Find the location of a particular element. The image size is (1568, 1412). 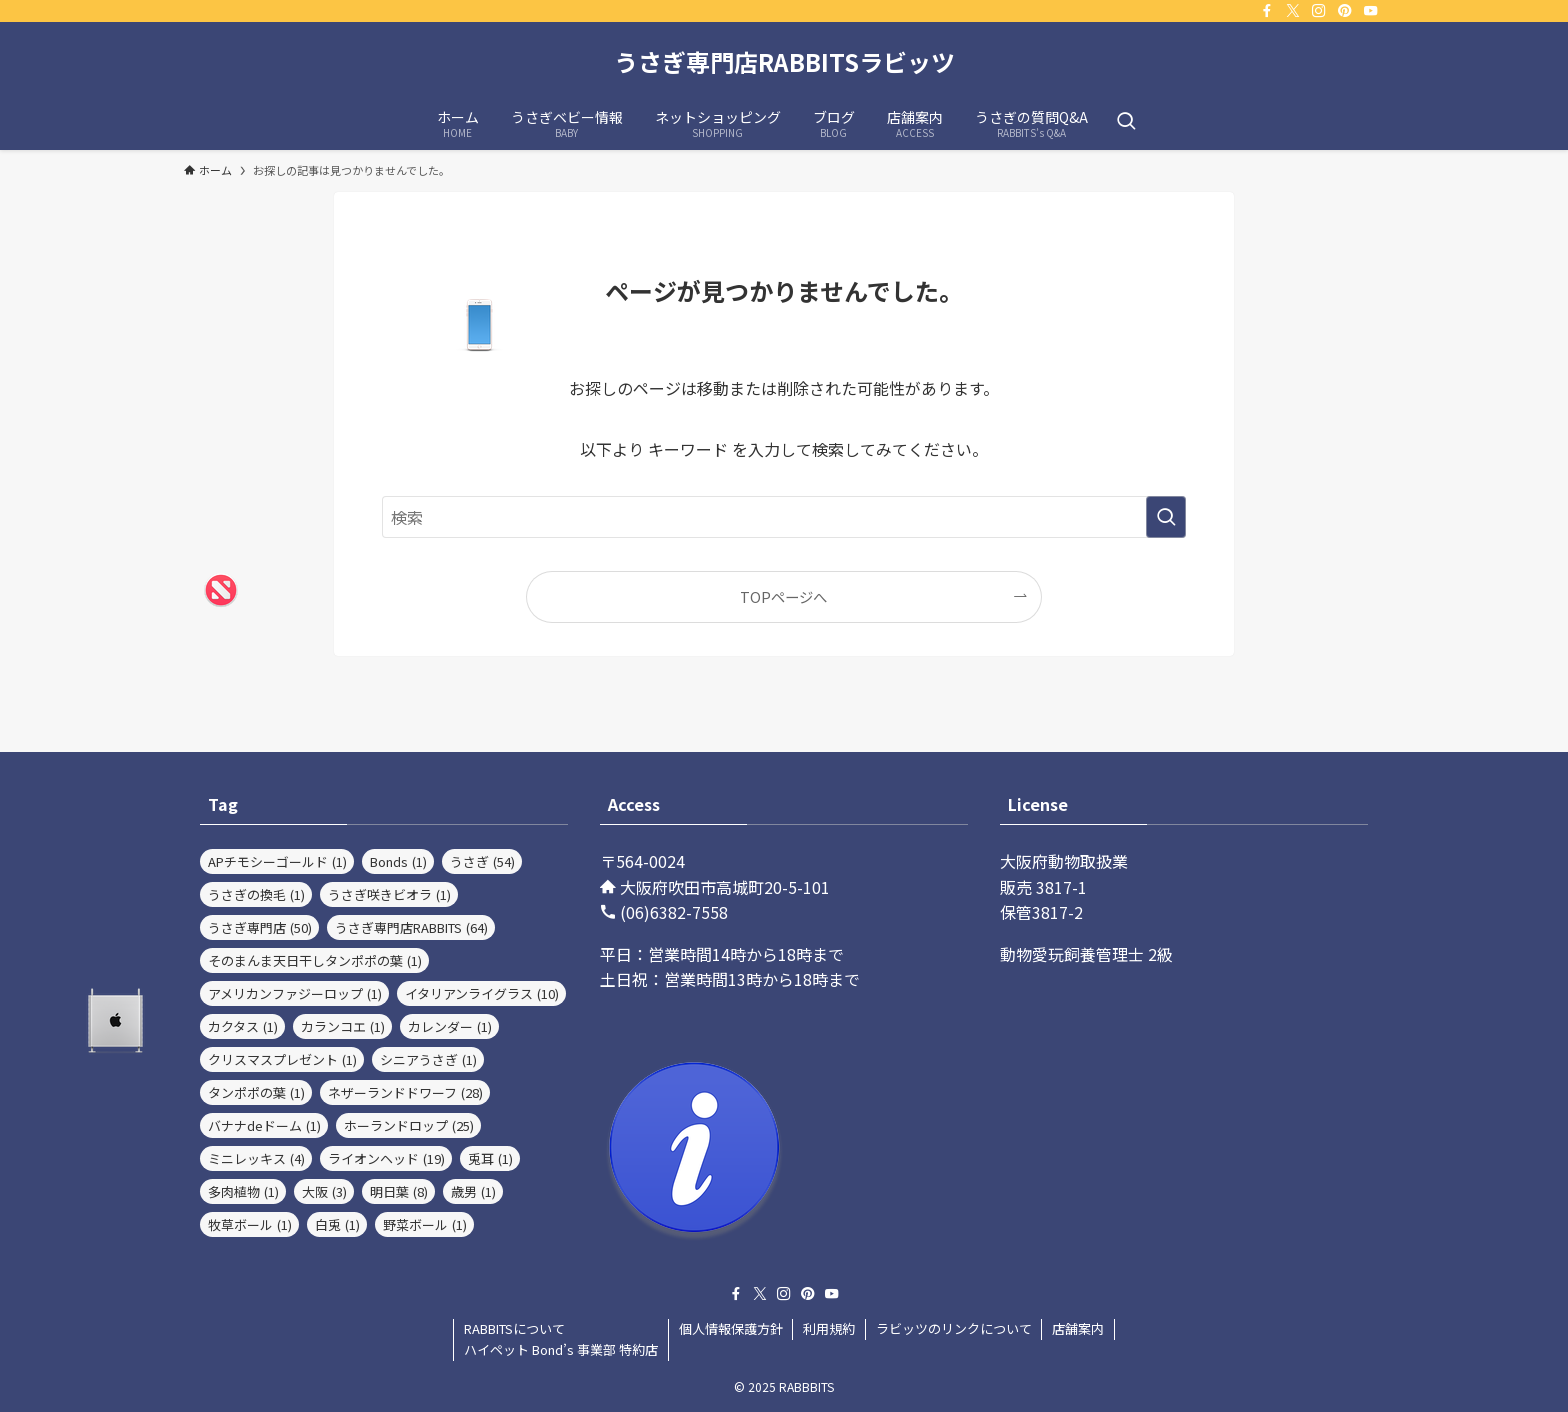

open Apple News preferences is located at coordinates (221, 590).